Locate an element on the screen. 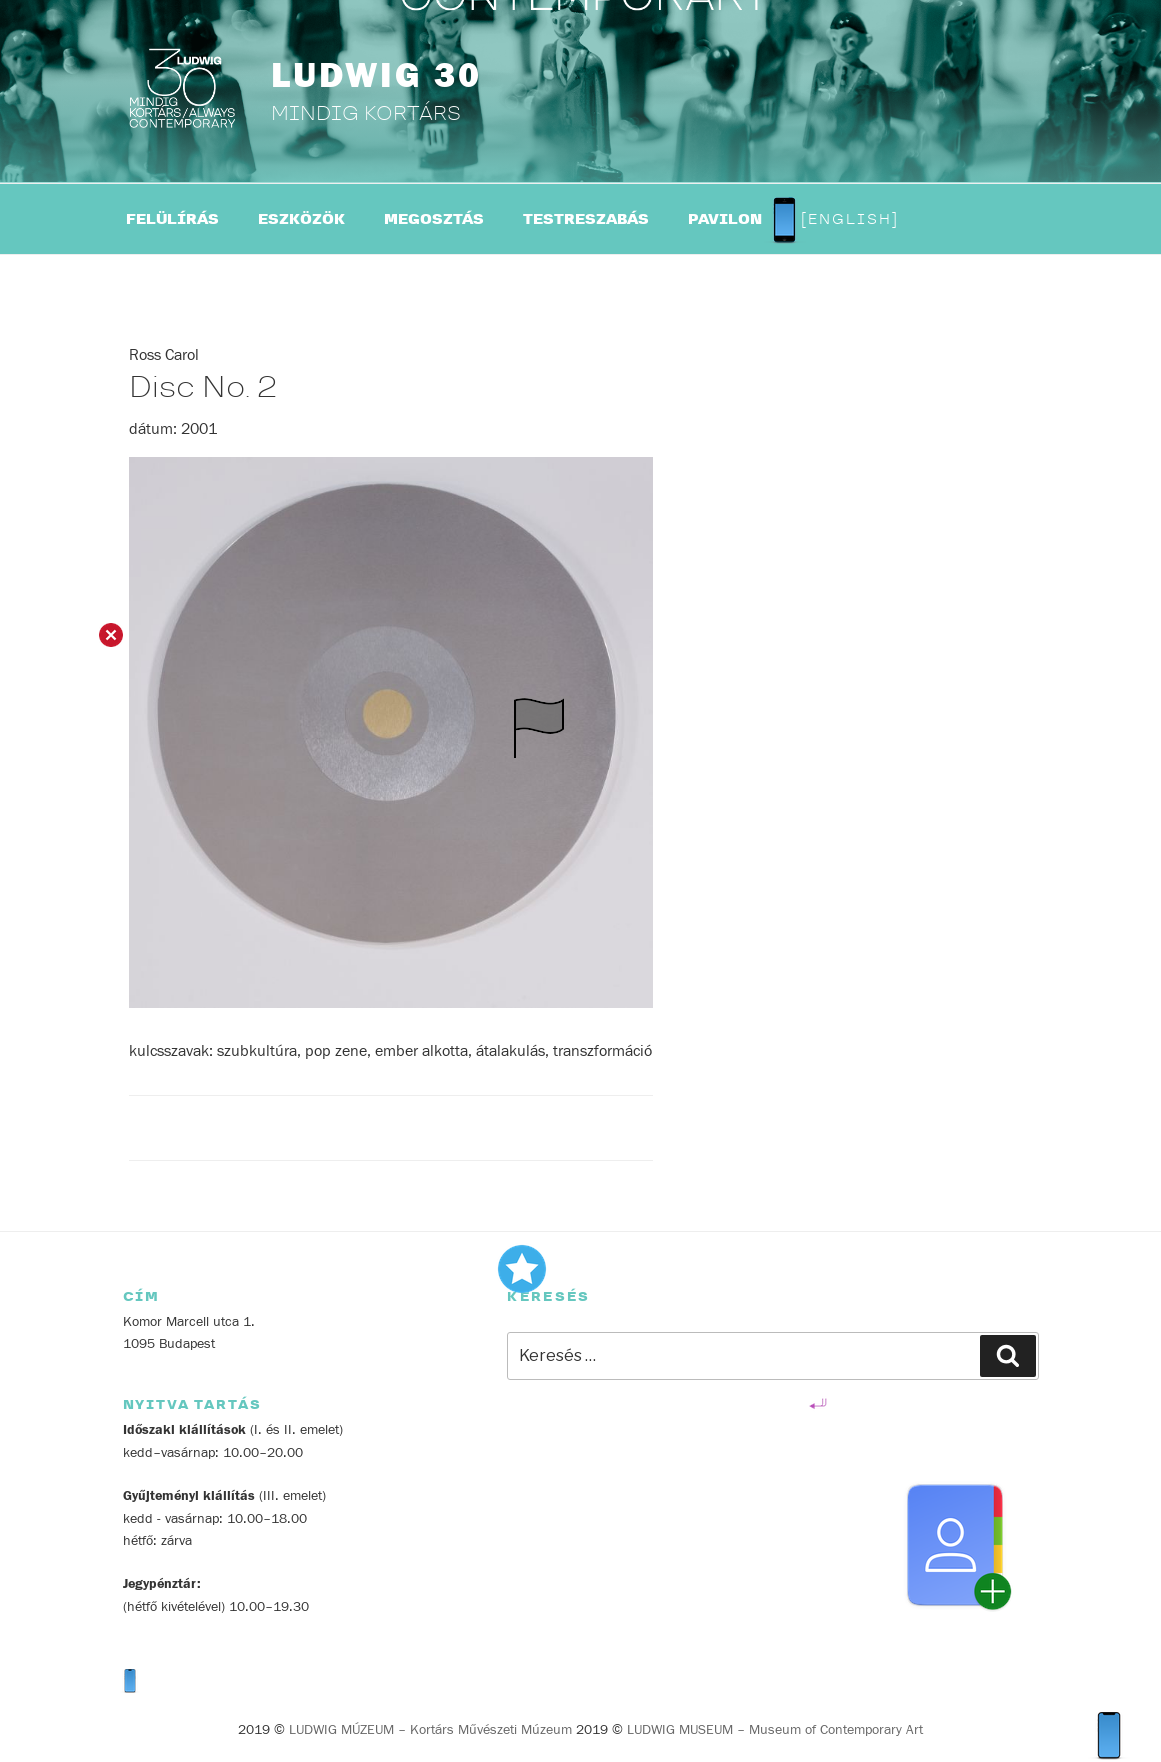 This screenshot has height=1762, width=1161. indicates a connected iPhone device is located at coordinates (1109, 1736).